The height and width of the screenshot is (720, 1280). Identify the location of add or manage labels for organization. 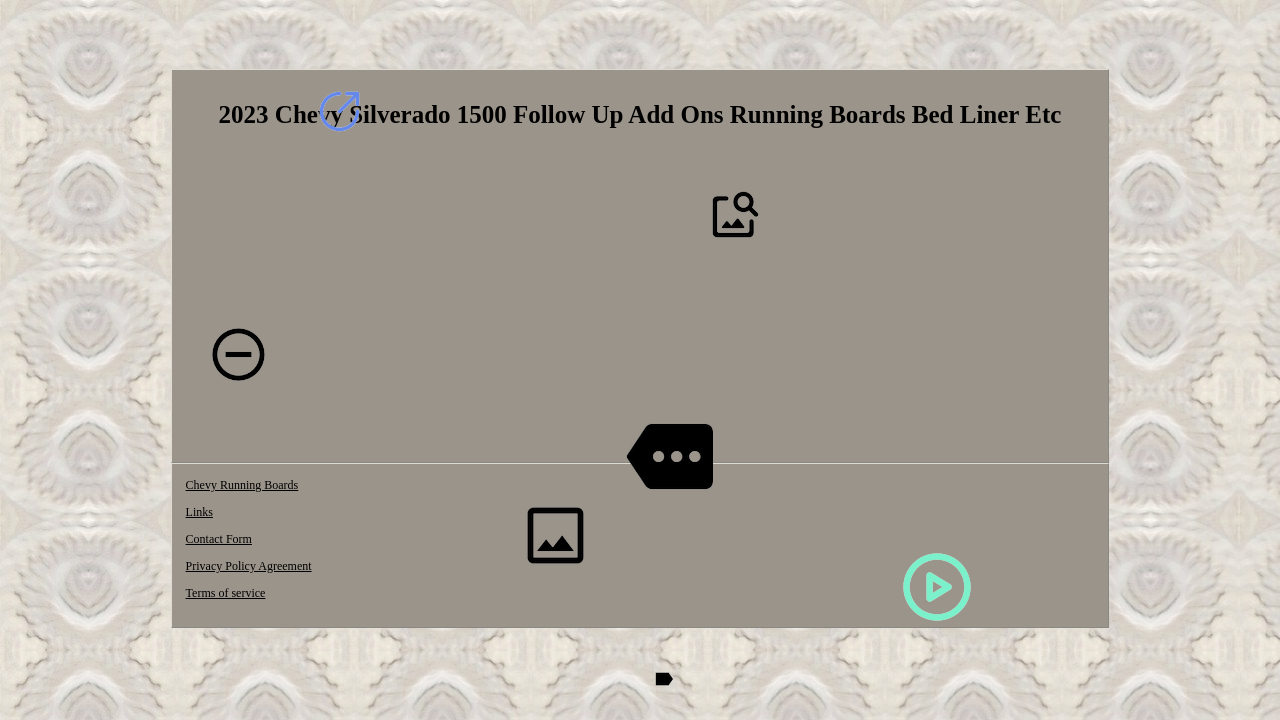
(664, 679).